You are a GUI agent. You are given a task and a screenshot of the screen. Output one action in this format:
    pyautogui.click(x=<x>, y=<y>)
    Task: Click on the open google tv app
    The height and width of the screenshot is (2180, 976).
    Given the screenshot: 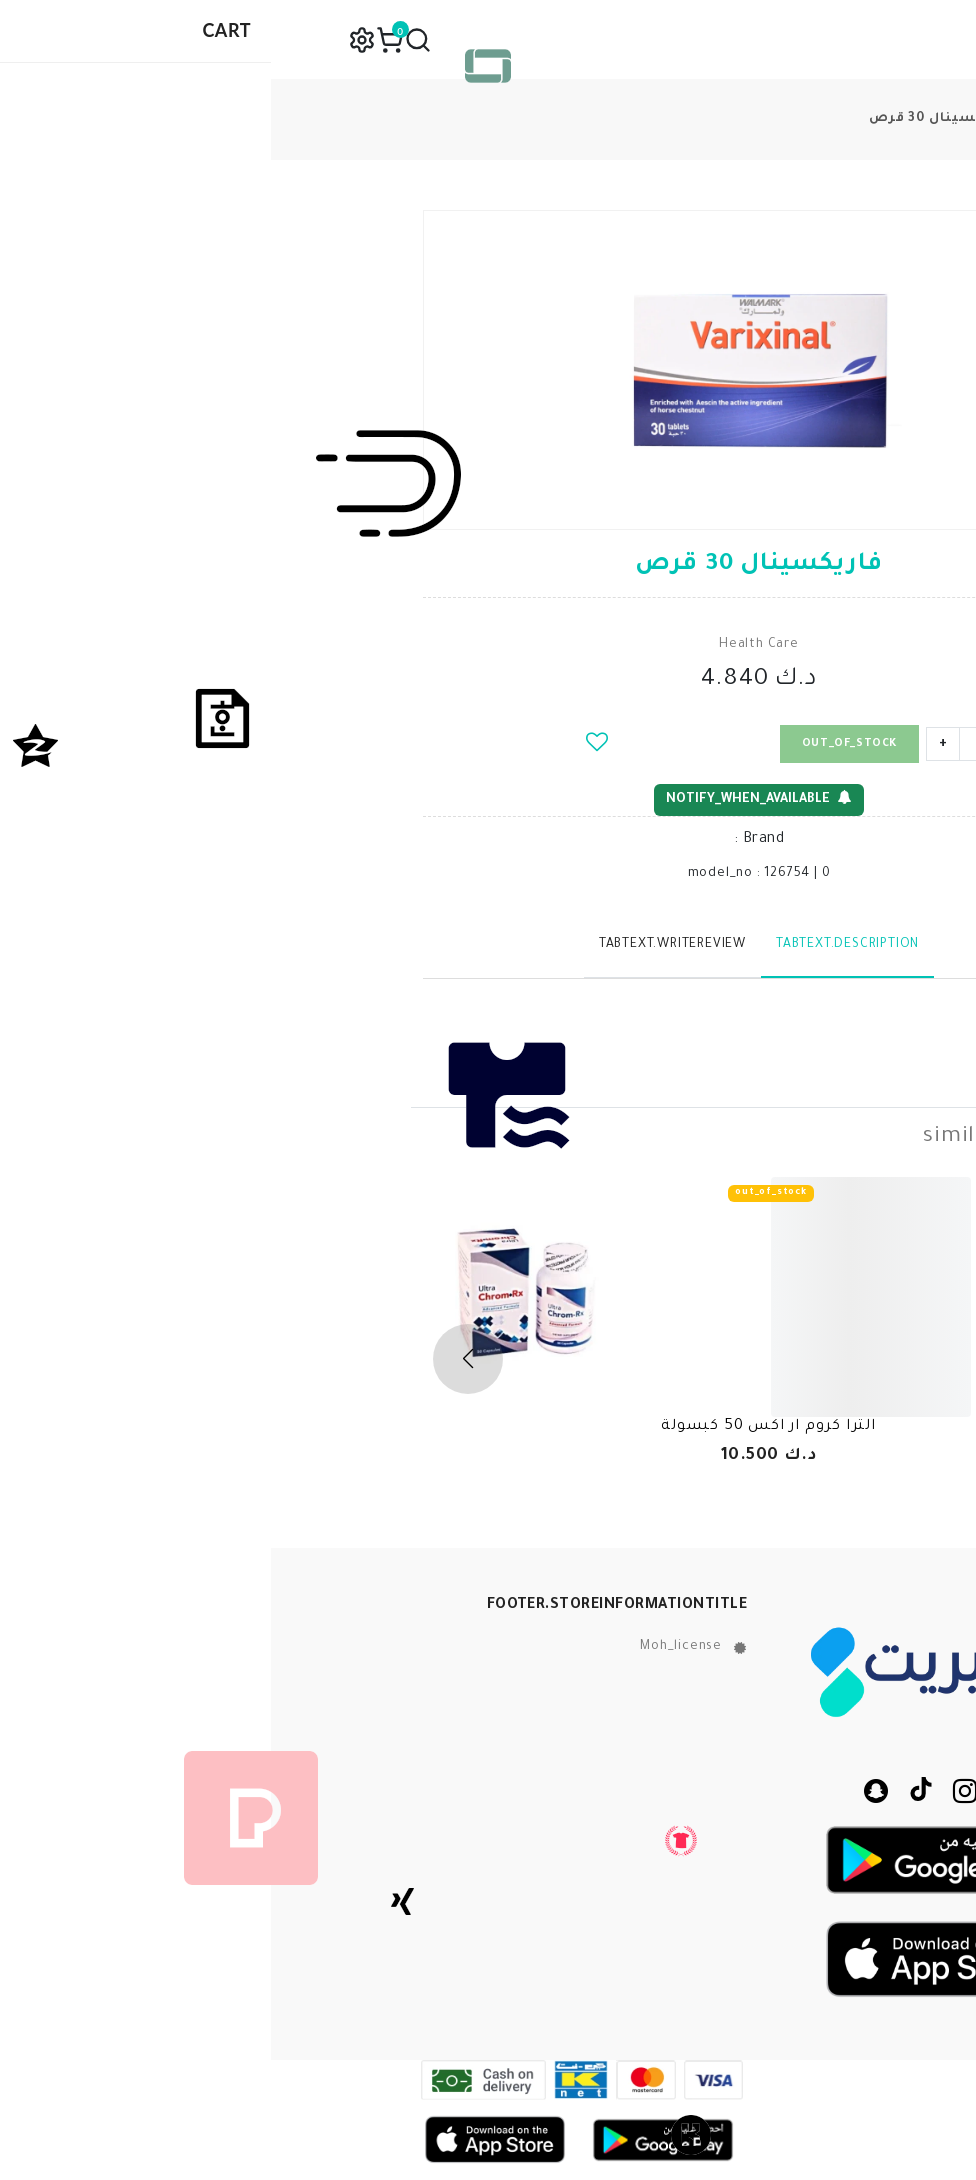 What is the action you would take?
    pyautogui.click(x=488, y=66)
    